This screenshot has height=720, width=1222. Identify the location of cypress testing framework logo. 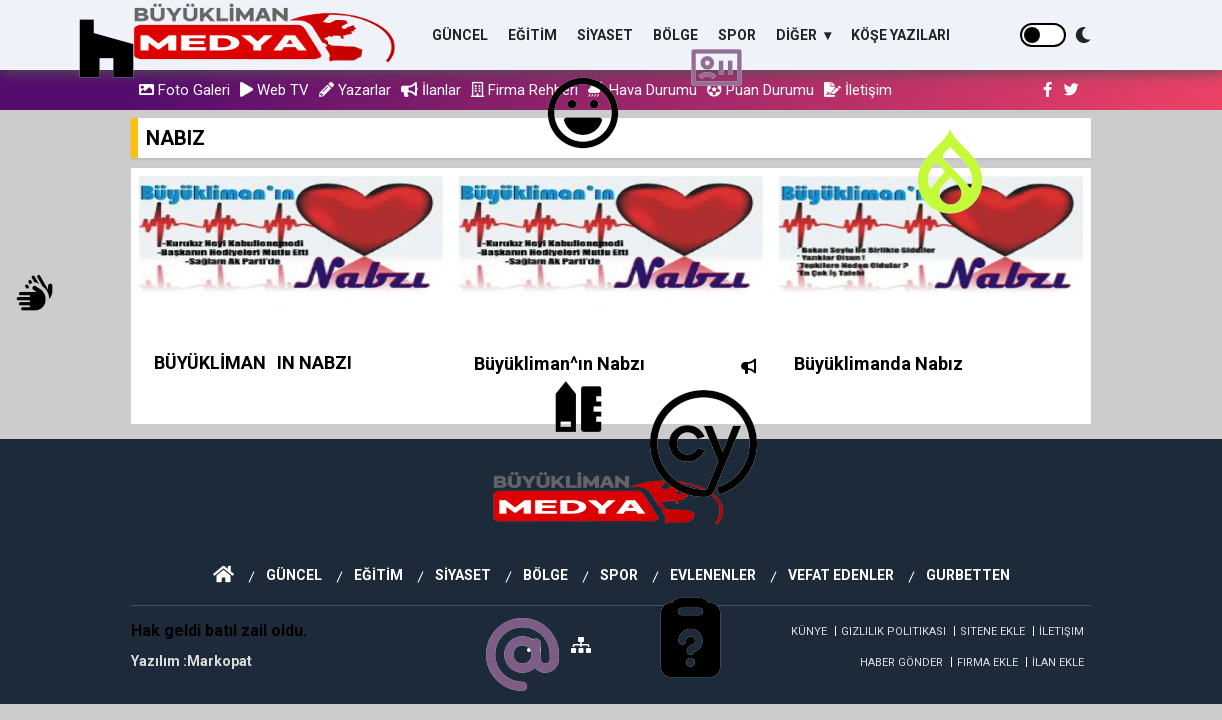
(703, 443).